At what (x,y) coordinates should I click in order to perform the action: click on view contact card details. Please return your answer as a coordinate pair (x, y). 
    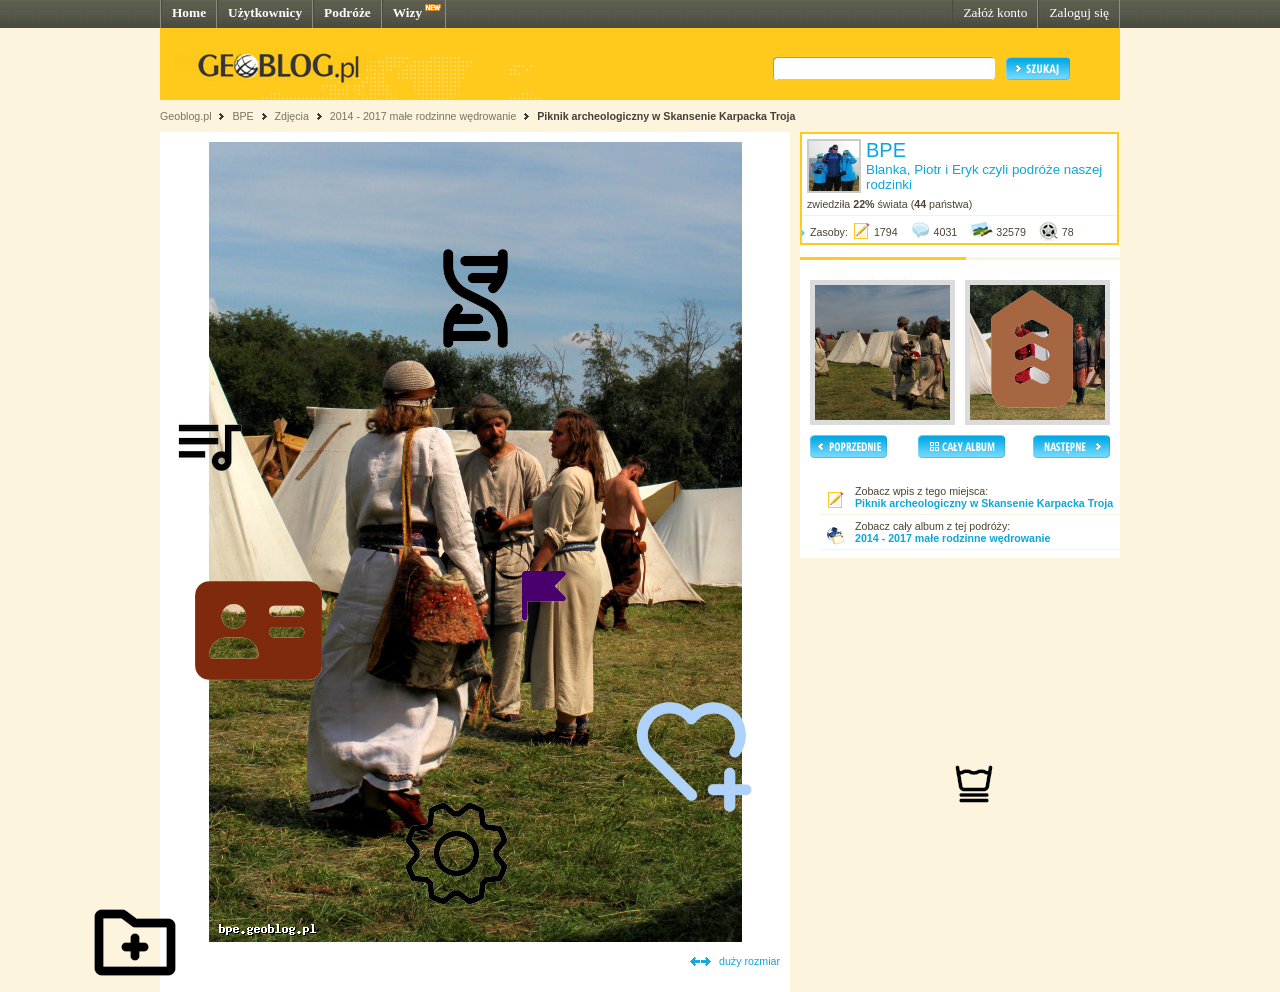
    Looking at the image, I should click on (258, 630).